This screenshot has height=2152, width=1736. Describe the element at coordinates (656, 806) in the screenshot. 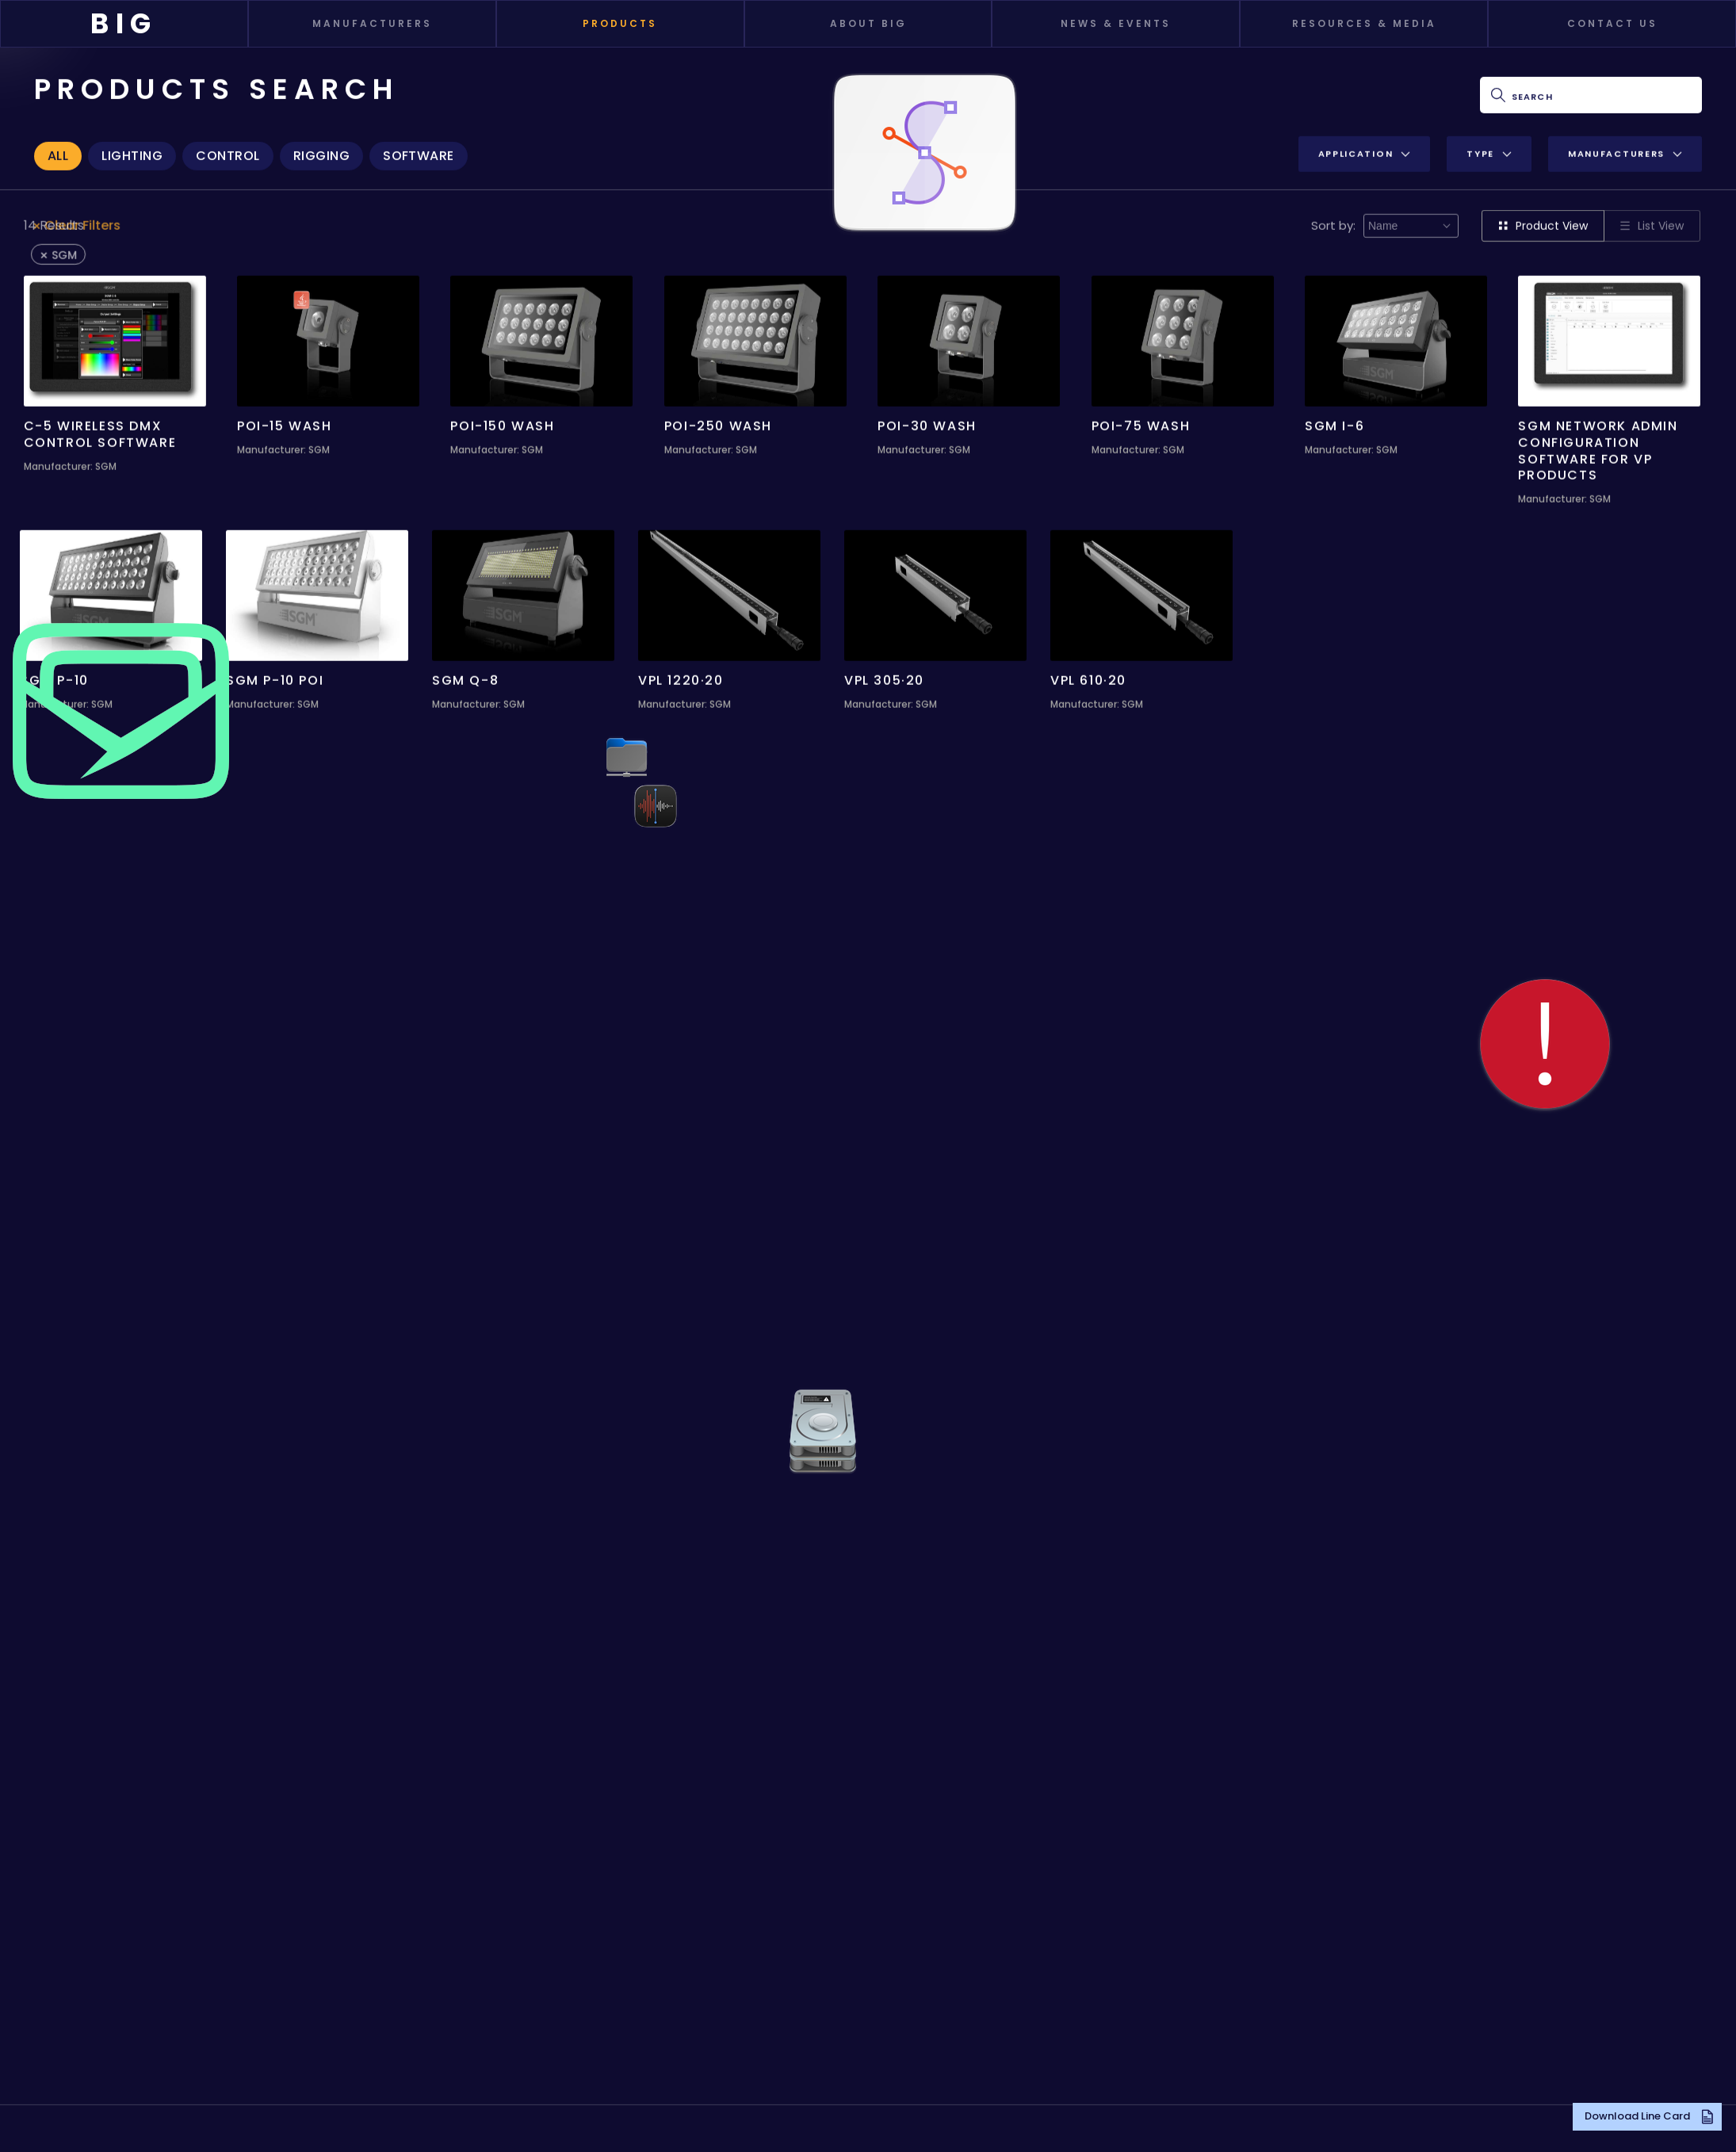

I see `open voice memos app` at that location.